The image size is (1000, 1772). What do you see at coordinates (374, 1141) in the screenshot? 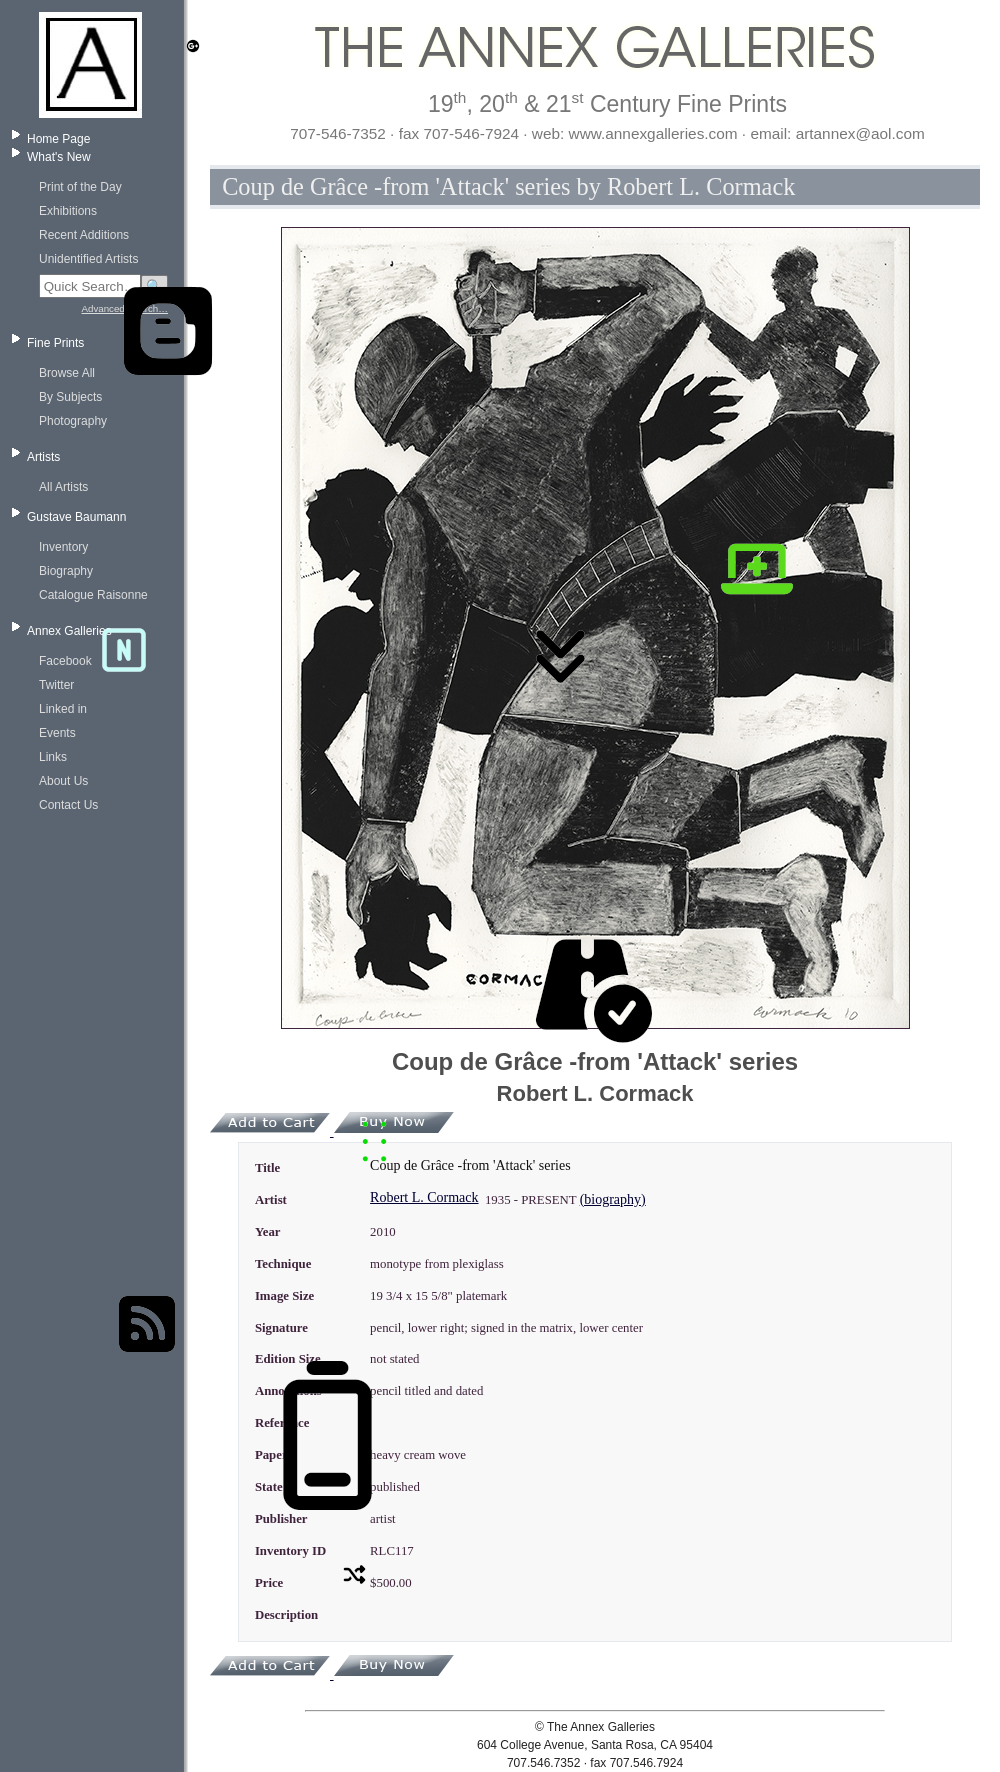
I see `drag to reorder items` at bounding box center [374, 1141].